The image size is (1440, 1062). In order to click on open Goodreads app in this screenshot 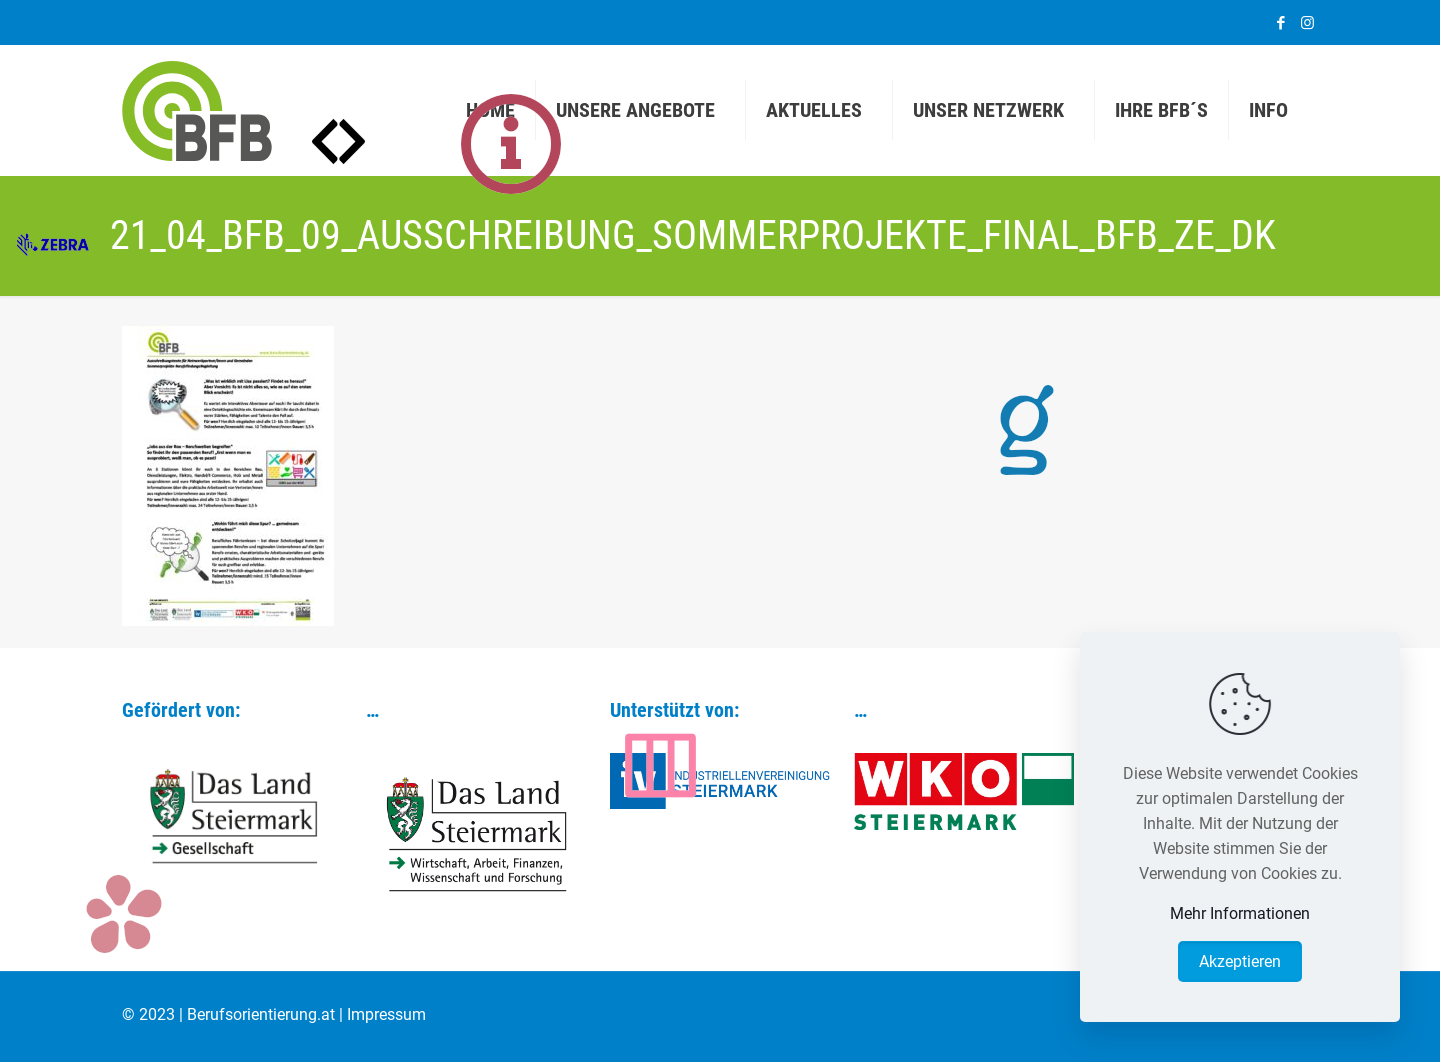, I will do `click(1027, 430)`.